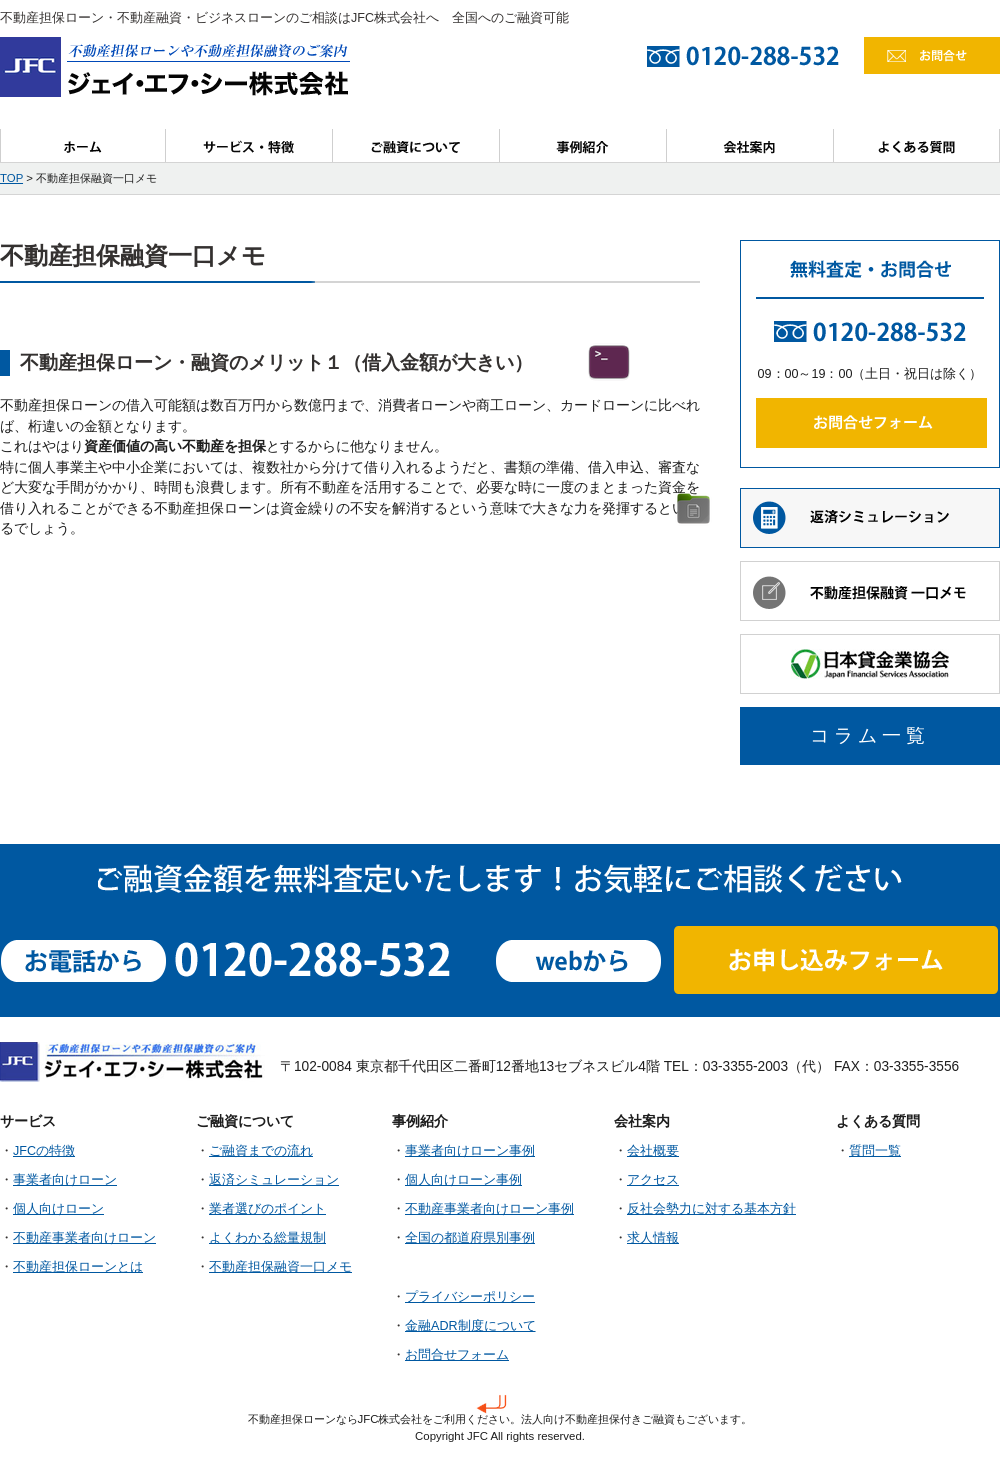 This screenshot has height=1480, width=1000. What do you see at coordinates (609, 362) in the screenshot?
I see `open terminal application` at bounding box center [609, 362].